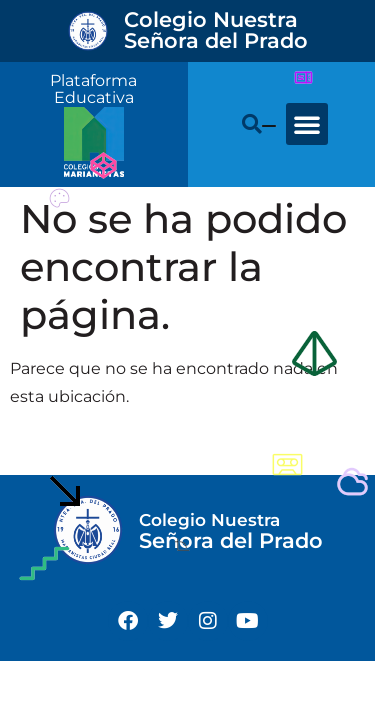 The height and width of the screenshot is (720, 375). Describe the element at coordinates (352, 481) in the screenshot. I see `indicates cloudy weather conditions` at that location.